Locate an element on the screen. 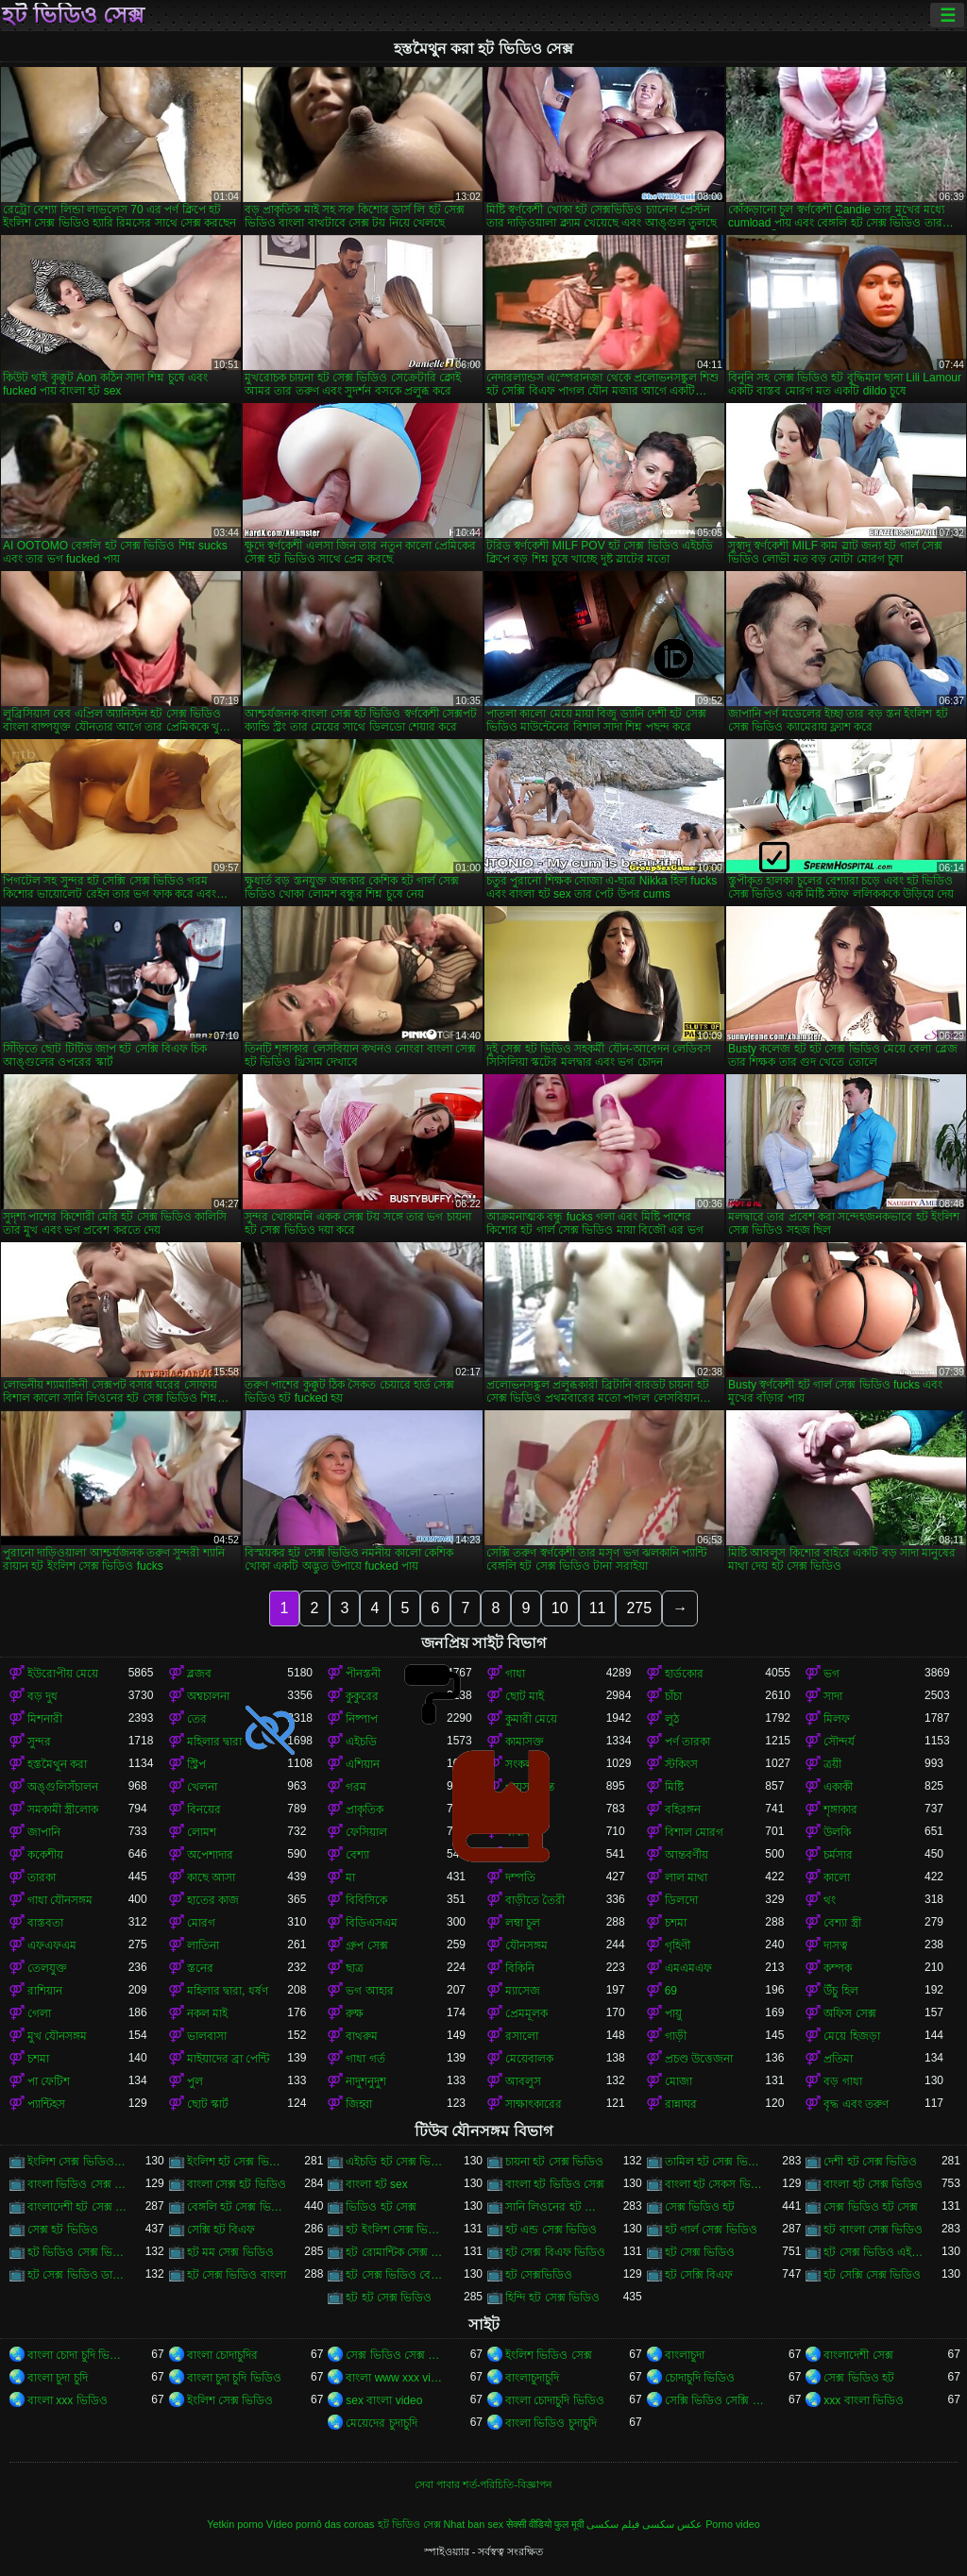 Image resolution: width=967 pixels, height=2576 pixels. link to ORCID researcher profile is located at coordinates (673, 658).